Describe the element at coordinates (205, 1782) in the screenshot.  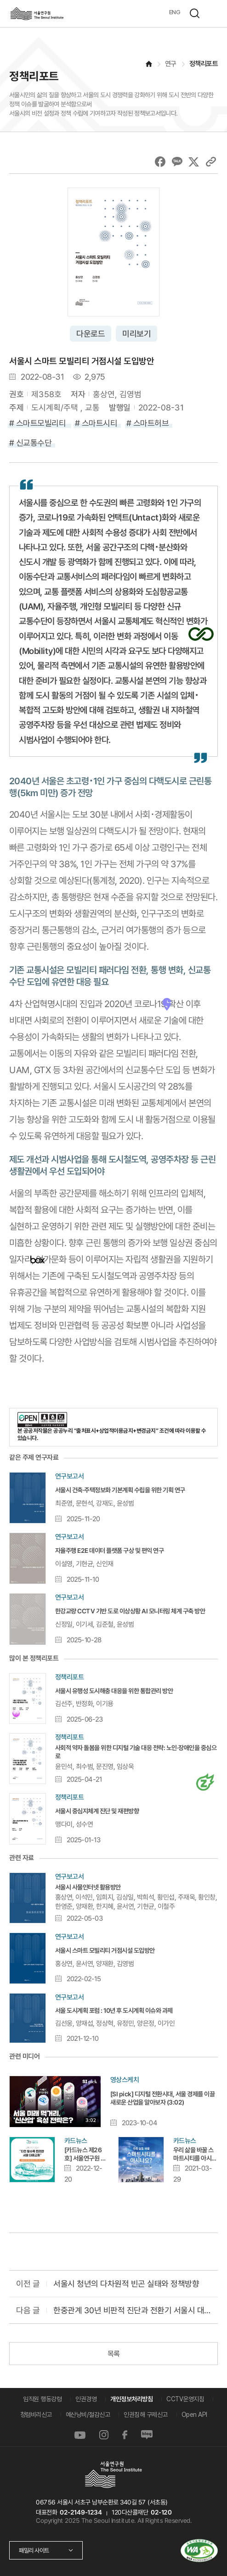
I see `link to zcool profile or portfolio` at that location.